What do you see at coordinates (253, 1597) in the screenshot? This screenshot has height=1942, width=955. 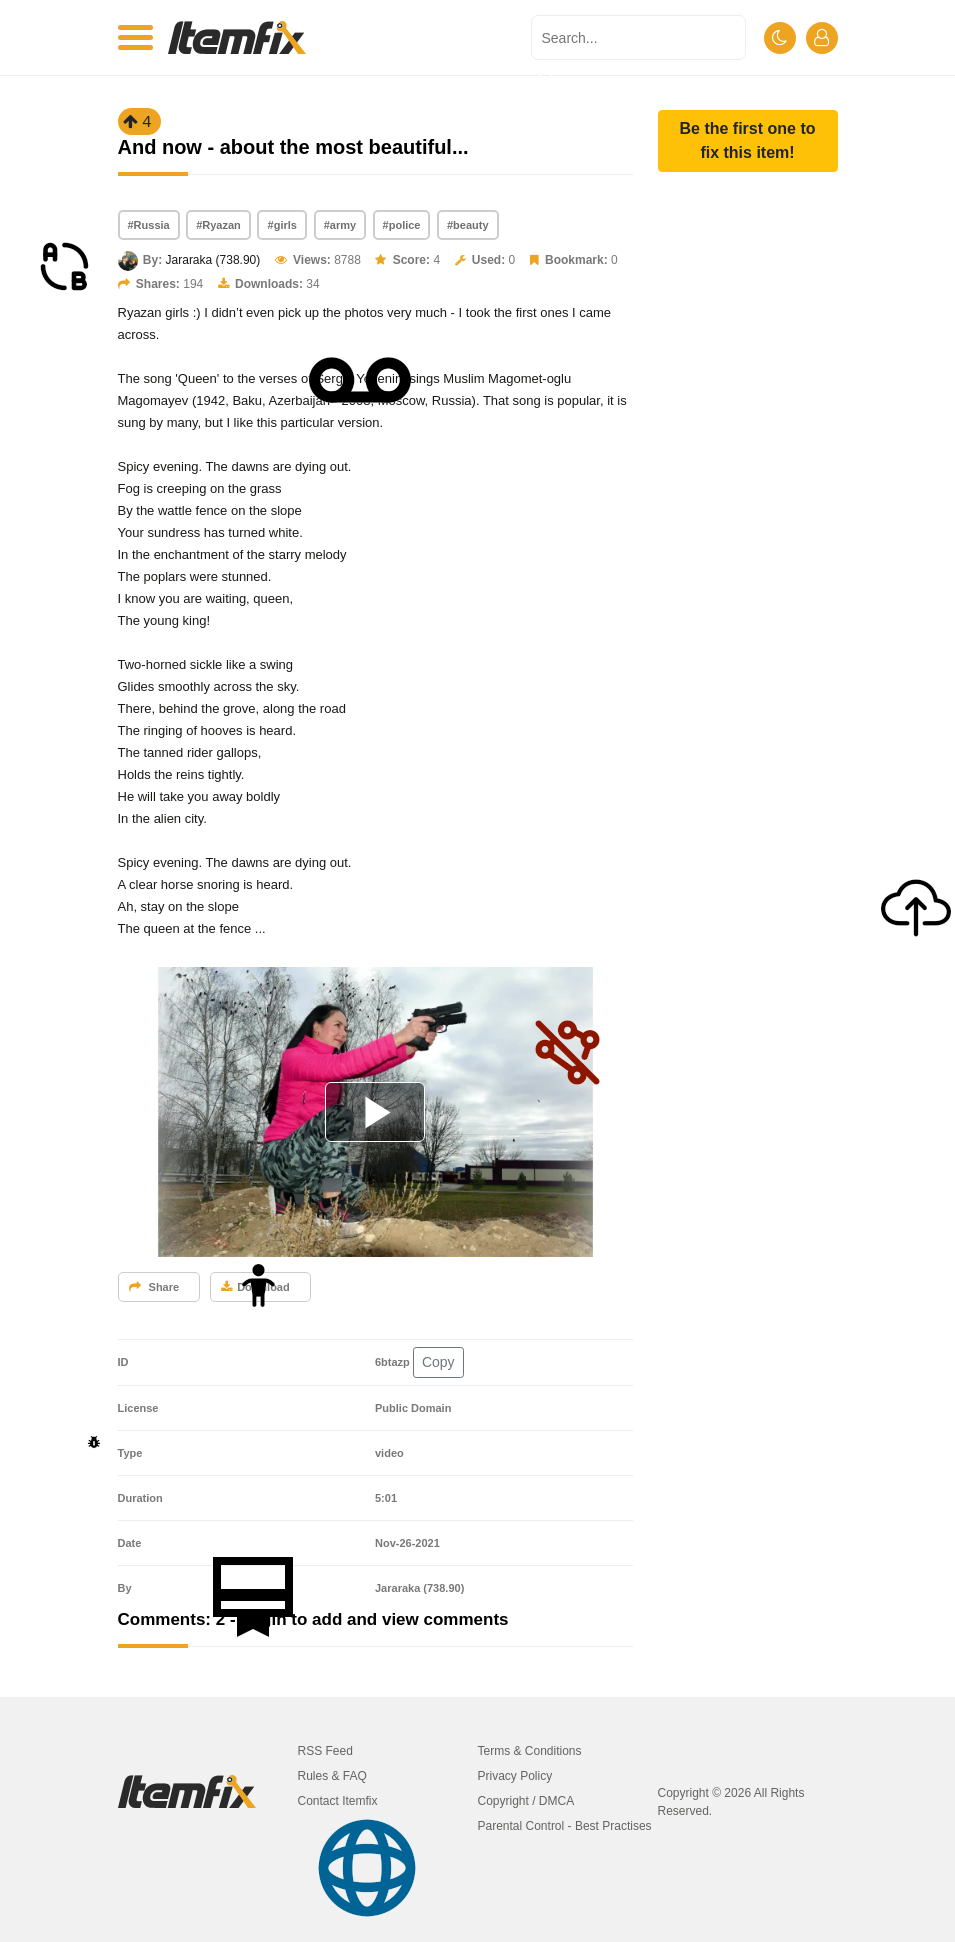 I see `view membership card or subscription details` at bounding box center [253, 1597].